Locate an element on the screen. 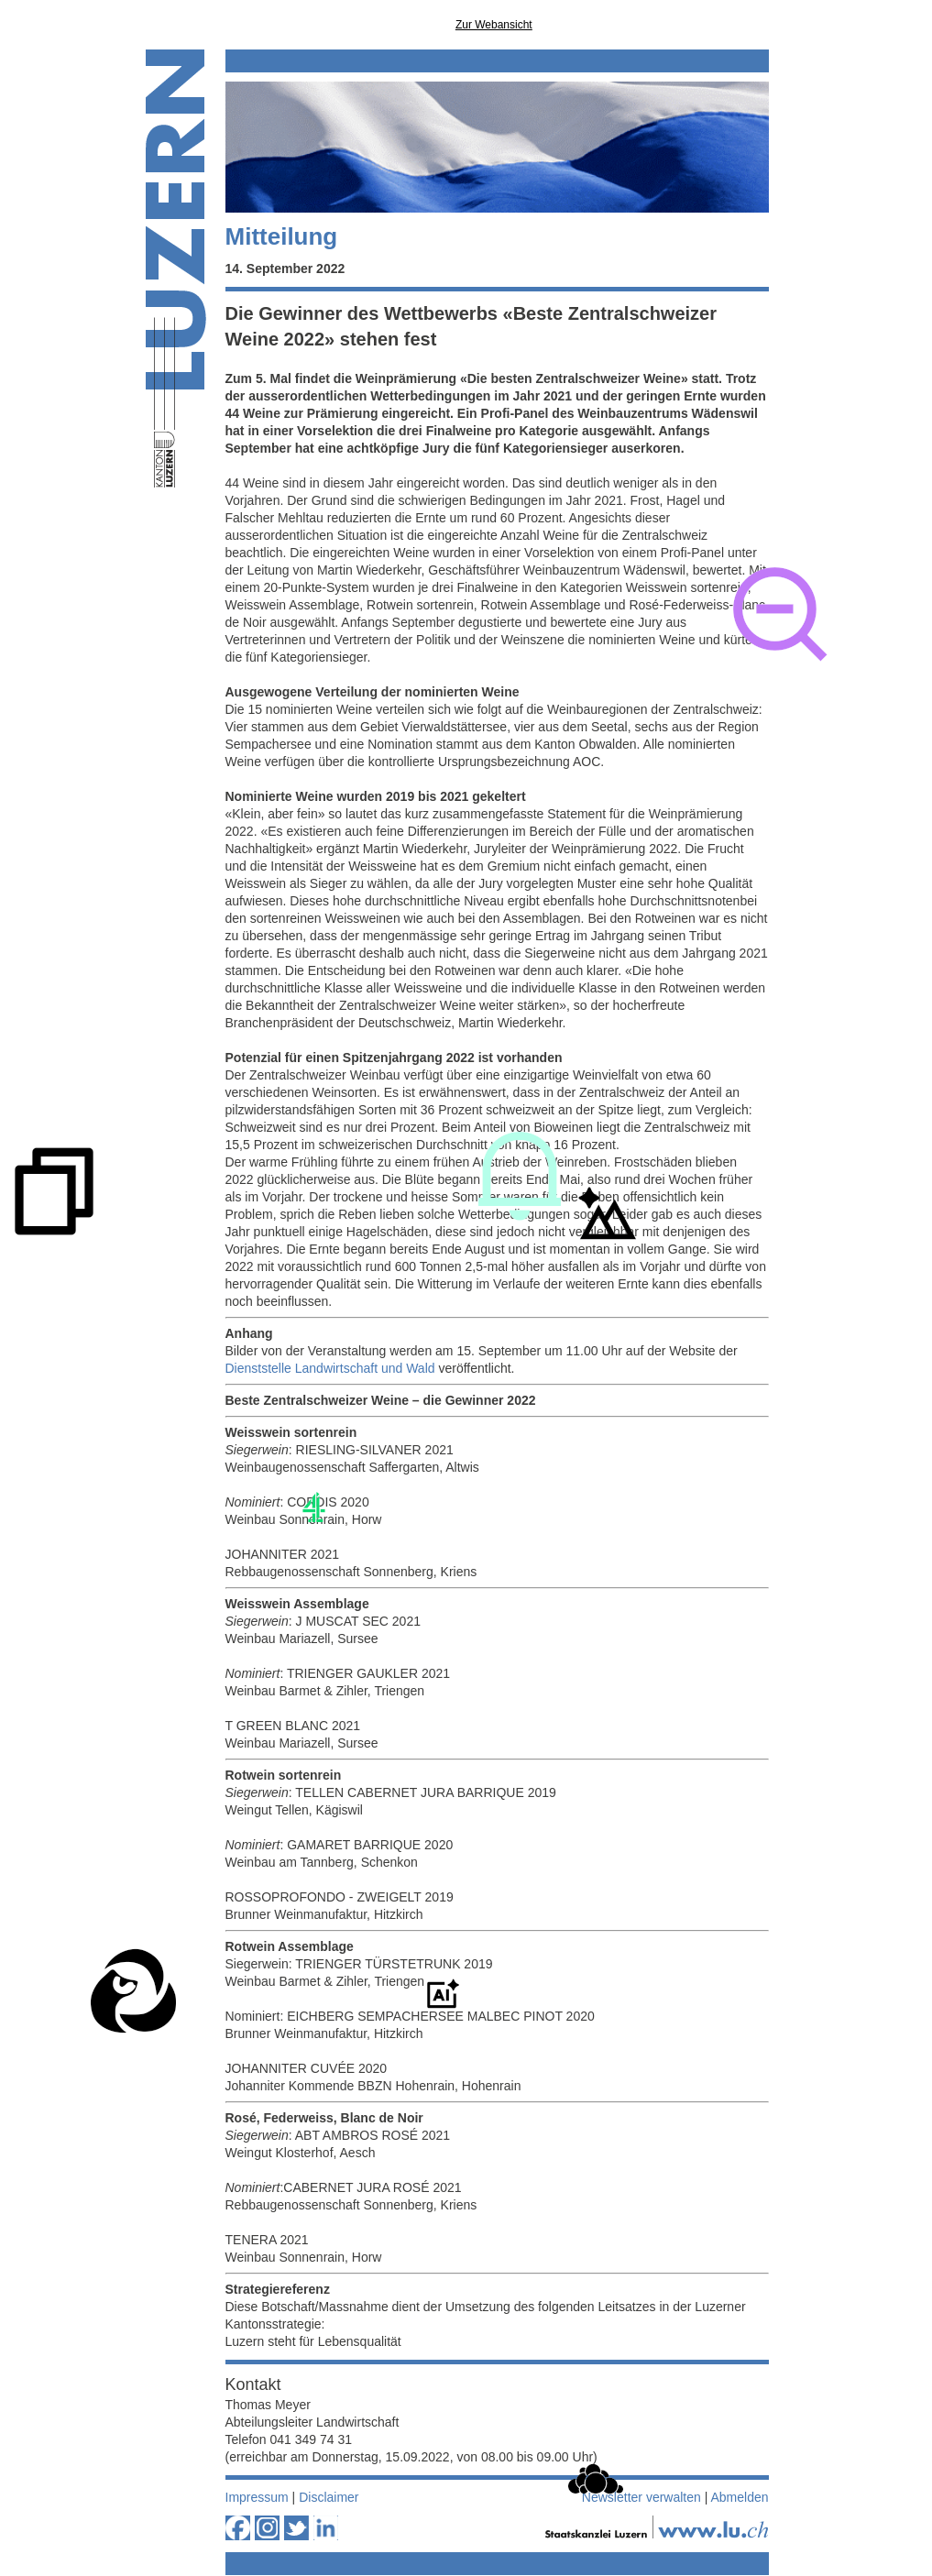 The height and width of the screenshot is (2576, 932). Channel 4 logo is located at coordinates (313, 1507).